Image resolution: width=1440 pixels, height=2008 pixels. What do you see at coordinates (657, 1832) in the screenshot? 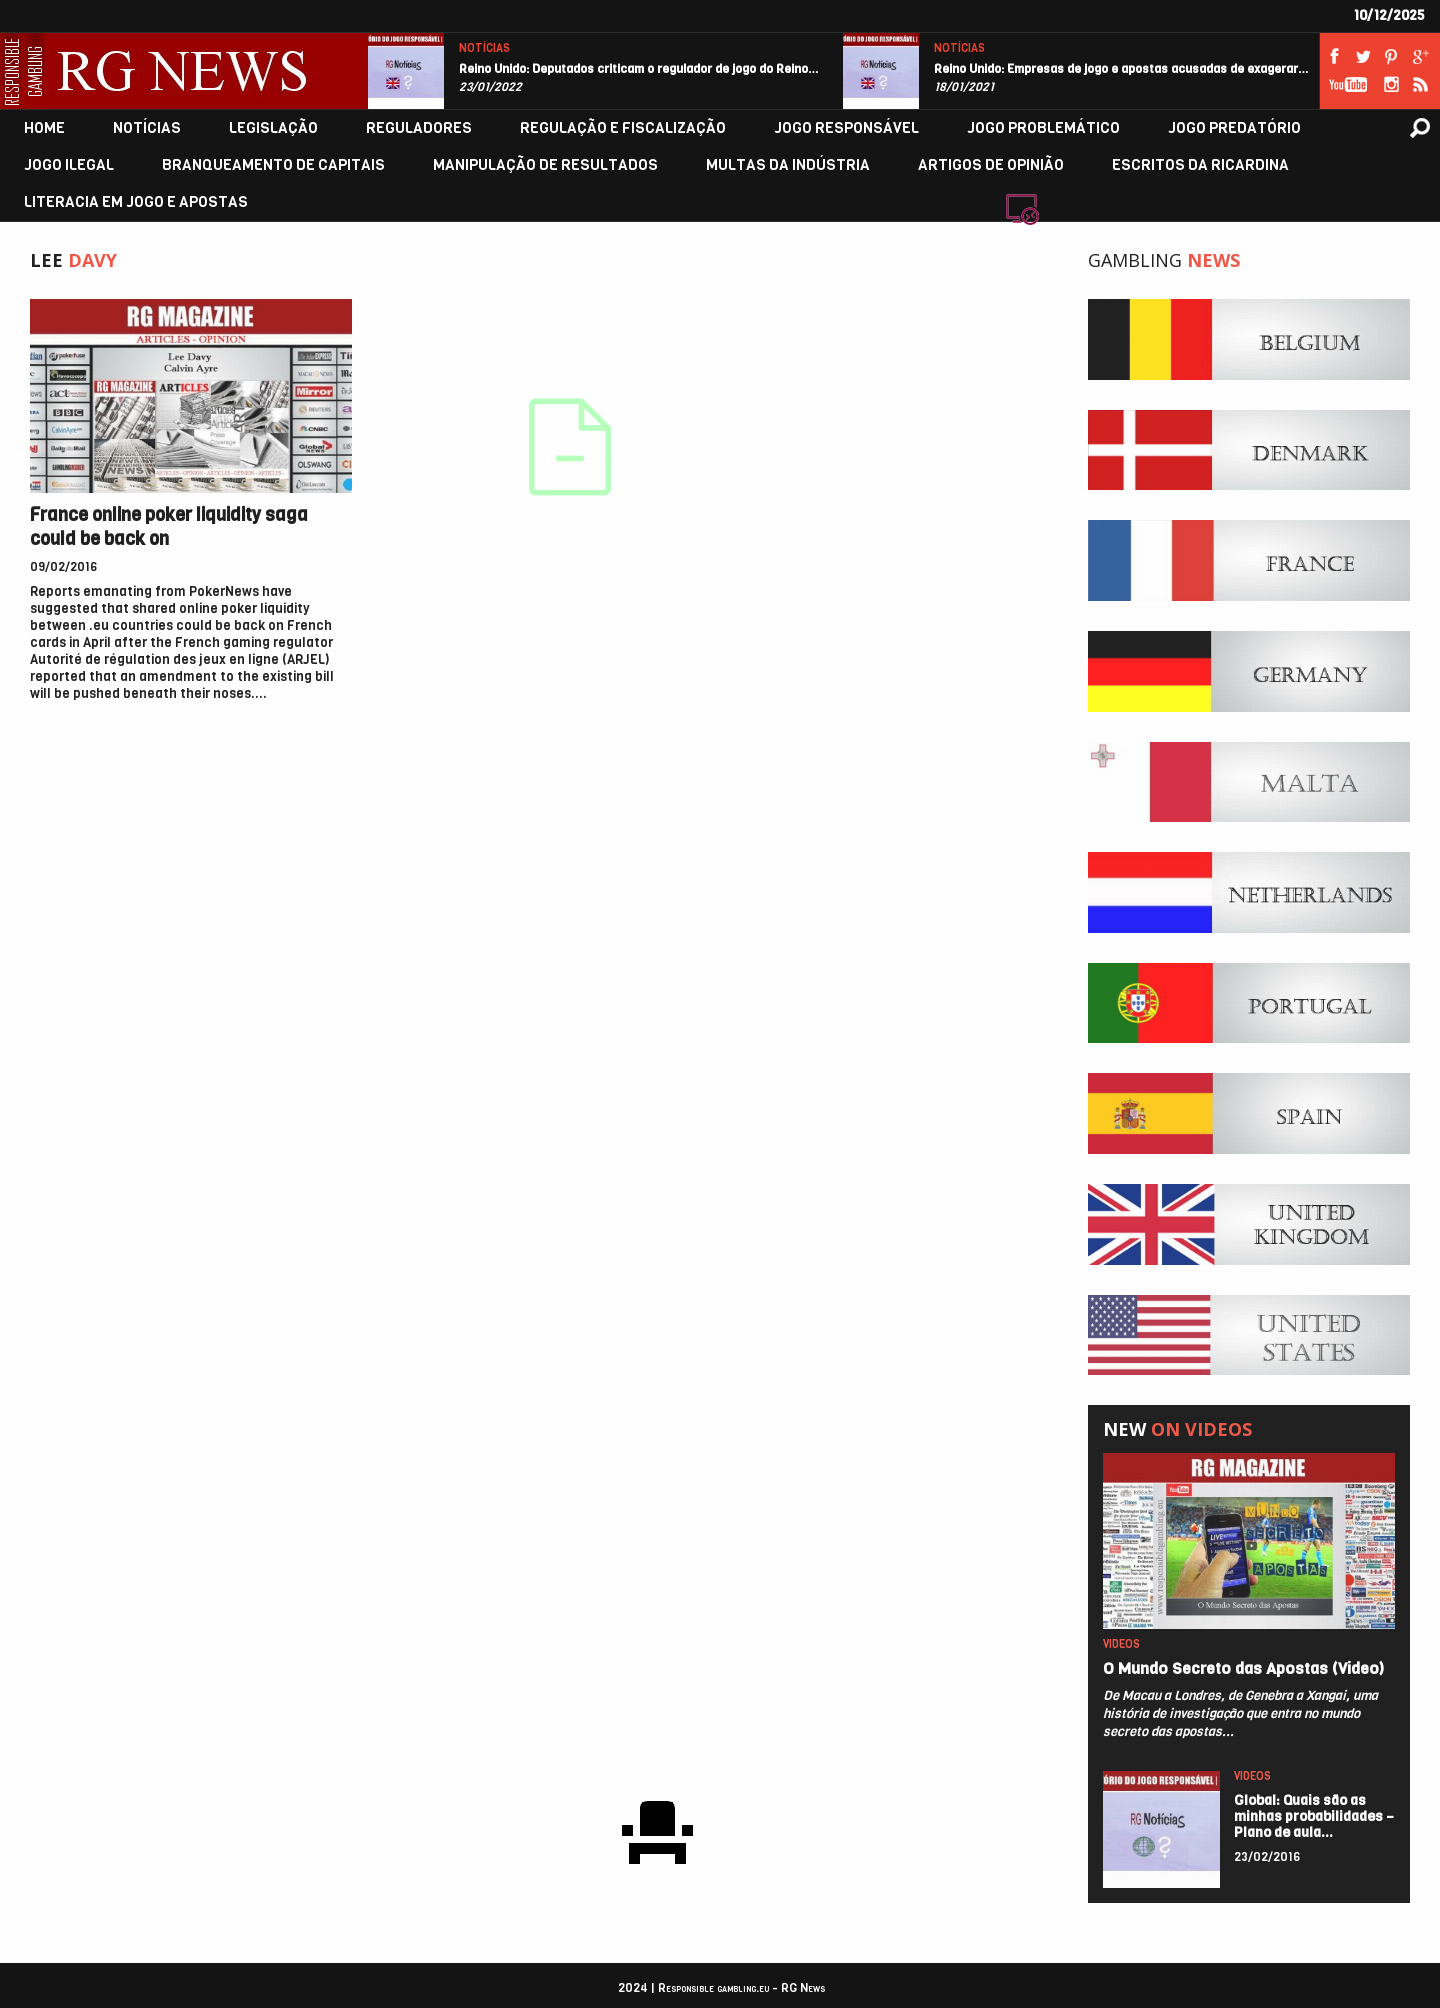
I see `view or select your seat assignment` at bounding box center [657, 1832].